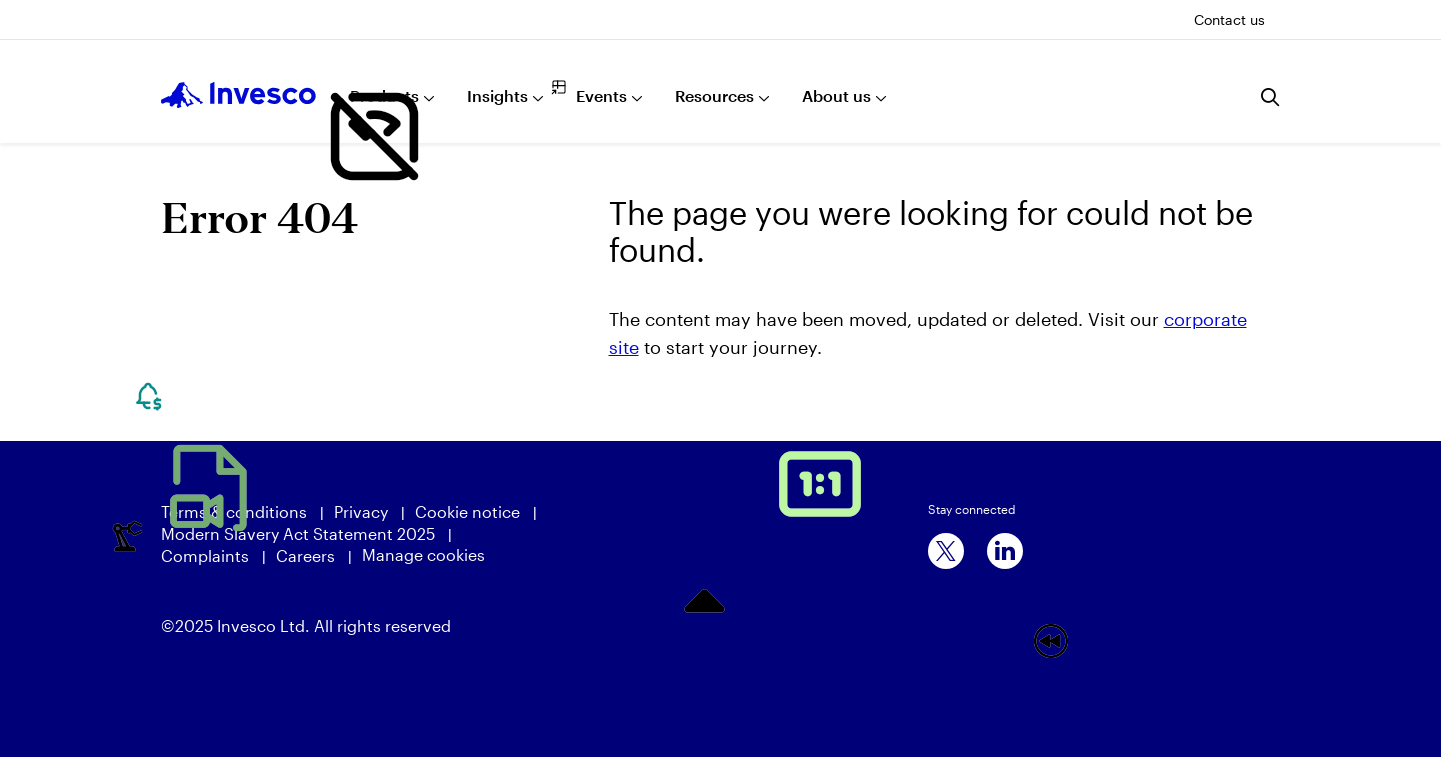 The height and width of the screenshot is (757, 1441). What do you see at coordinates (704, 602) in the screenshot?
I see `collapse an expanded section` at bounding box center [704, 602].